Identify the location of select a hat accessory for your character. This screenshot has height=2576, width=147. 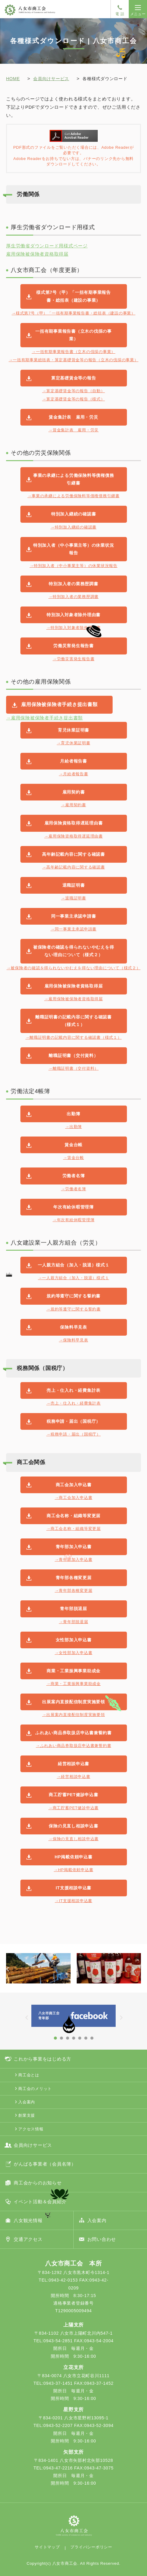
(94, 631).